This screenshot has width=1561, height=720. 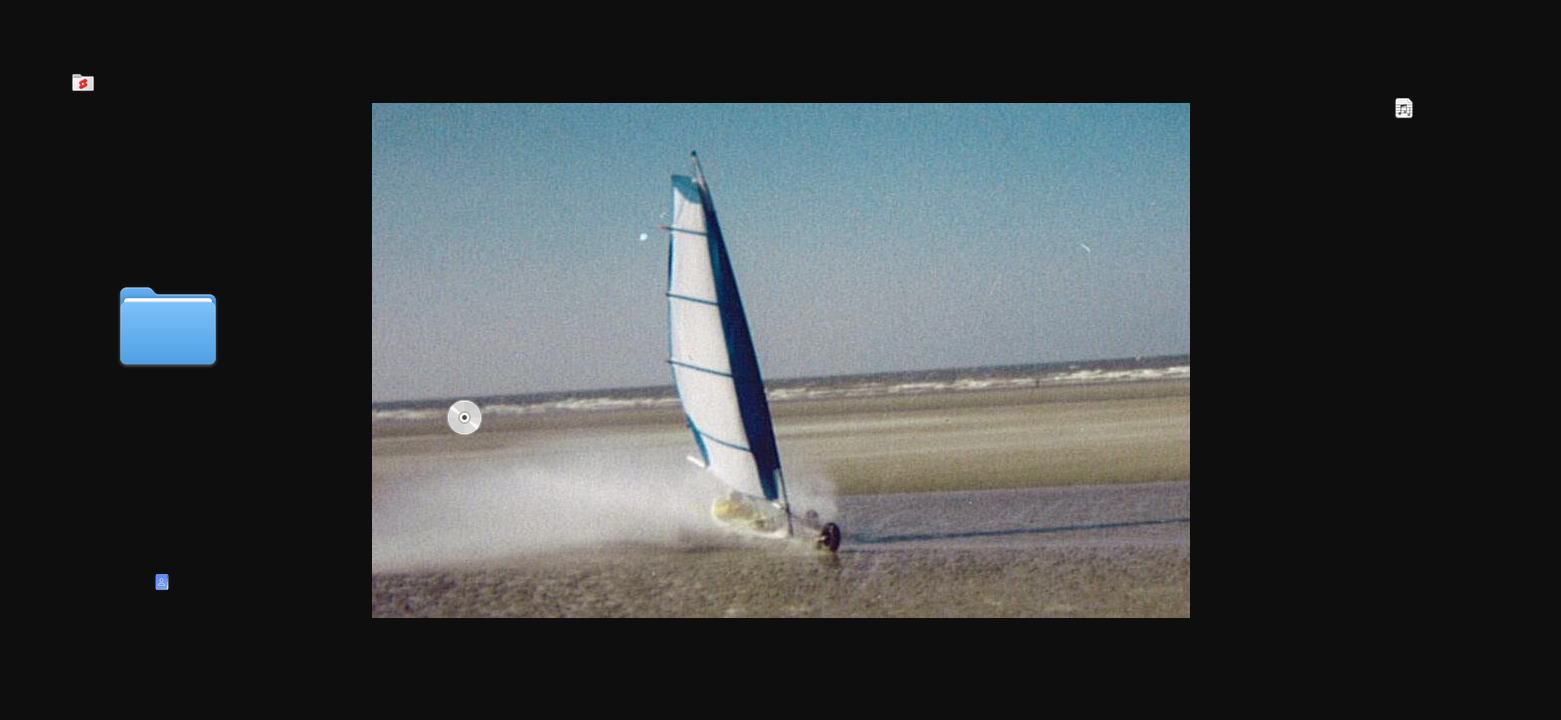 What do you see at coordinates (1404, 108) in the screenshot?
I see `a lilypond music notation file` at bounding box center [1404, 108].